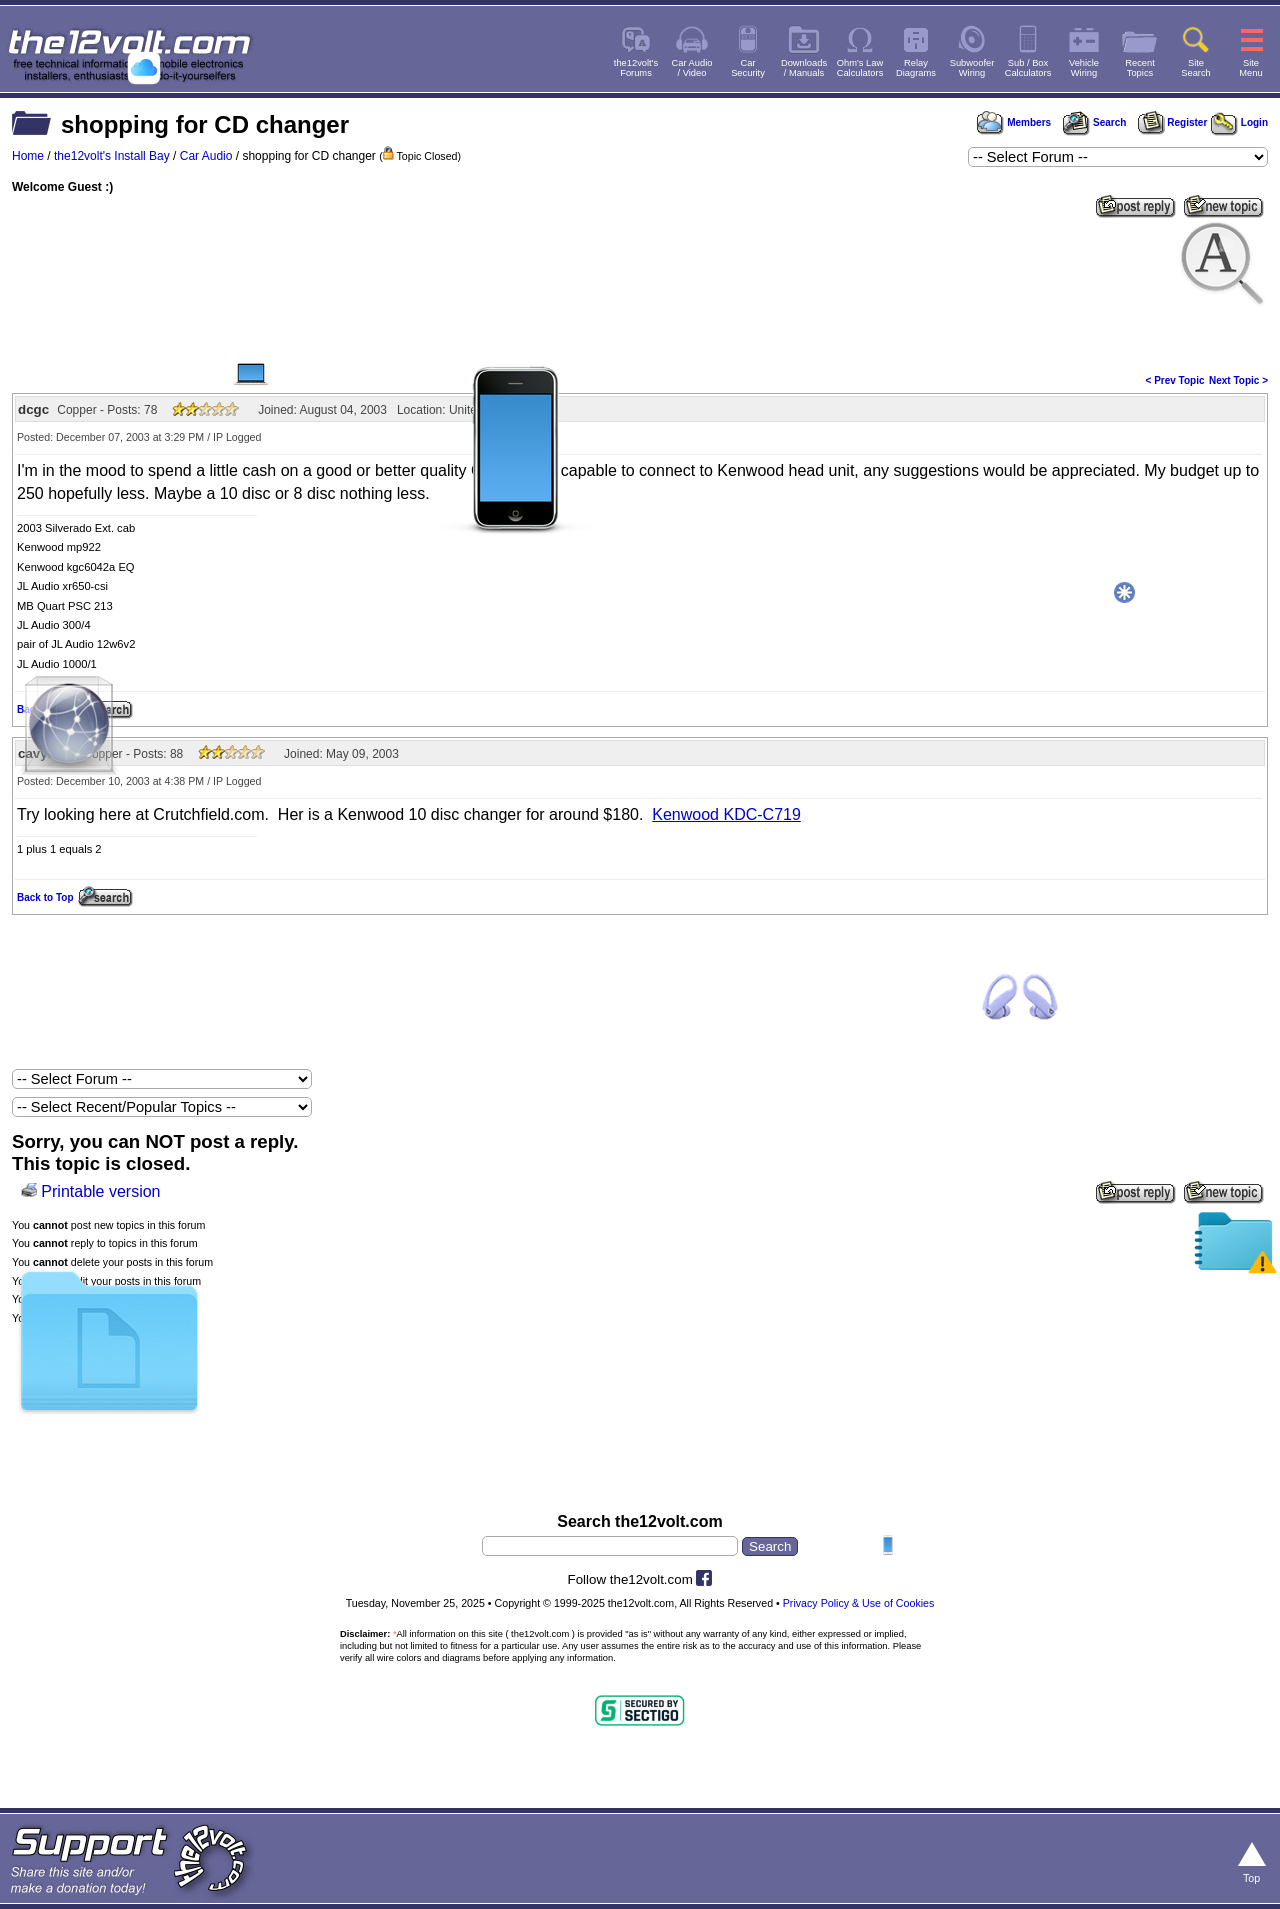 This screenshot has height=1909, width=1280. What do you see at coordinates (1020, 1000) in the screenshot?
I see `connect beats wireless earbuds via bluetooth` at bounding box center [1020, 1000].